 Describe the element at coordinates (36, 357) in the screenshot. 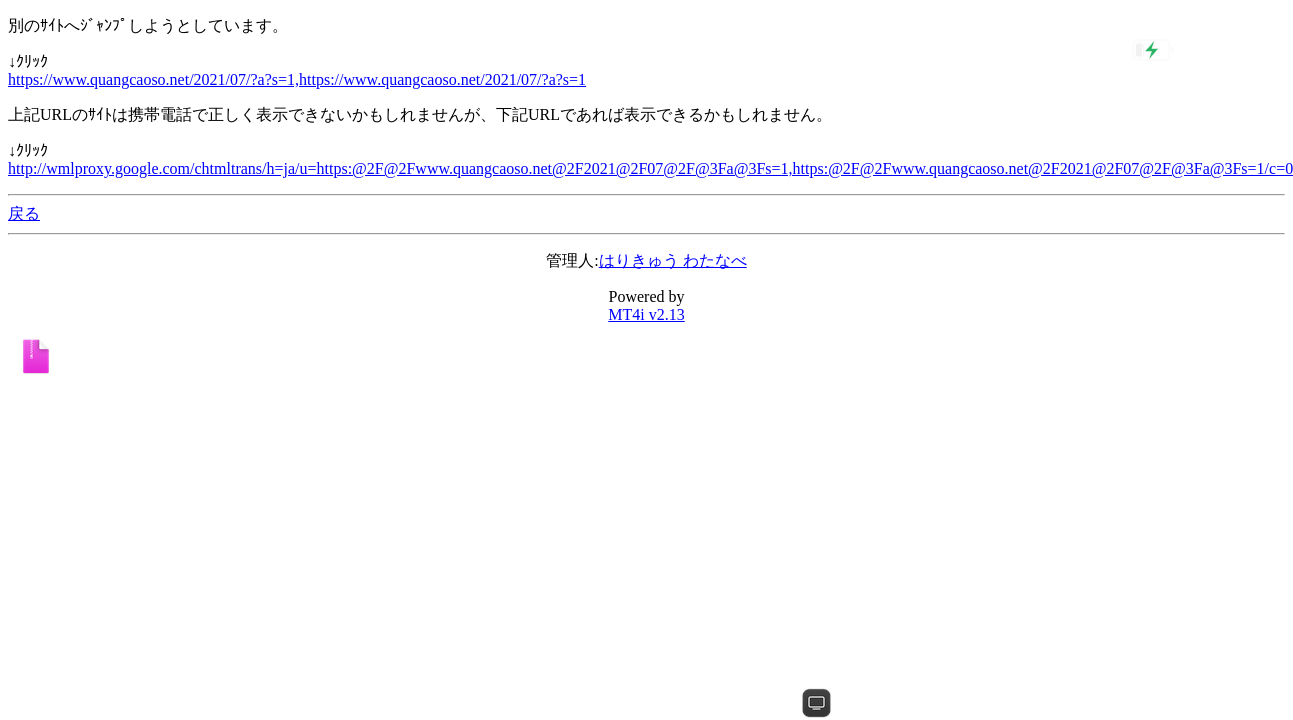

I see `open a compressed RAR archive file` at that location.